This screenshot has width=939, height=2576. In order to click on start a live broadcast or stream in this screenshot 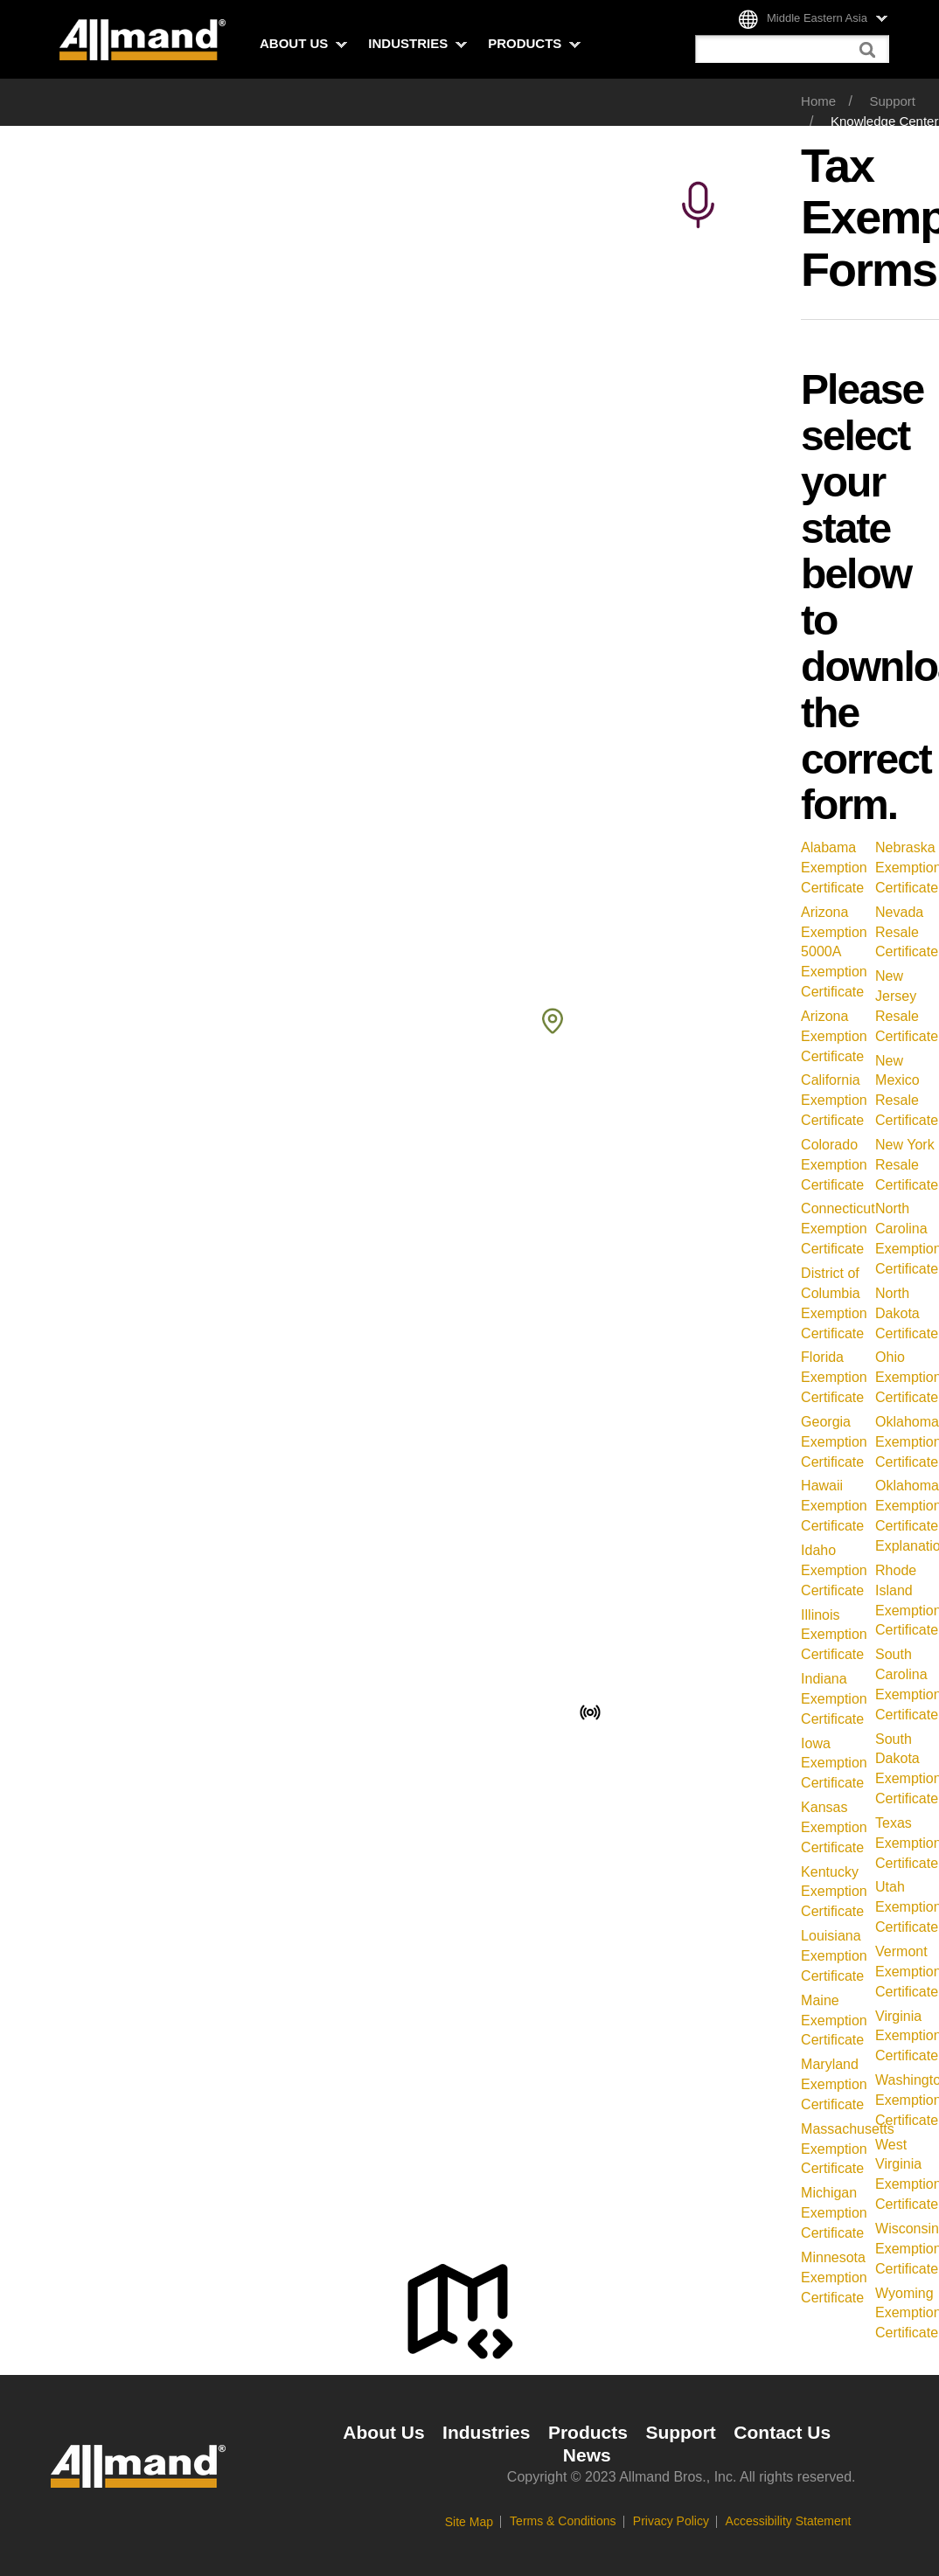, I will do `click(590, 1712)`.